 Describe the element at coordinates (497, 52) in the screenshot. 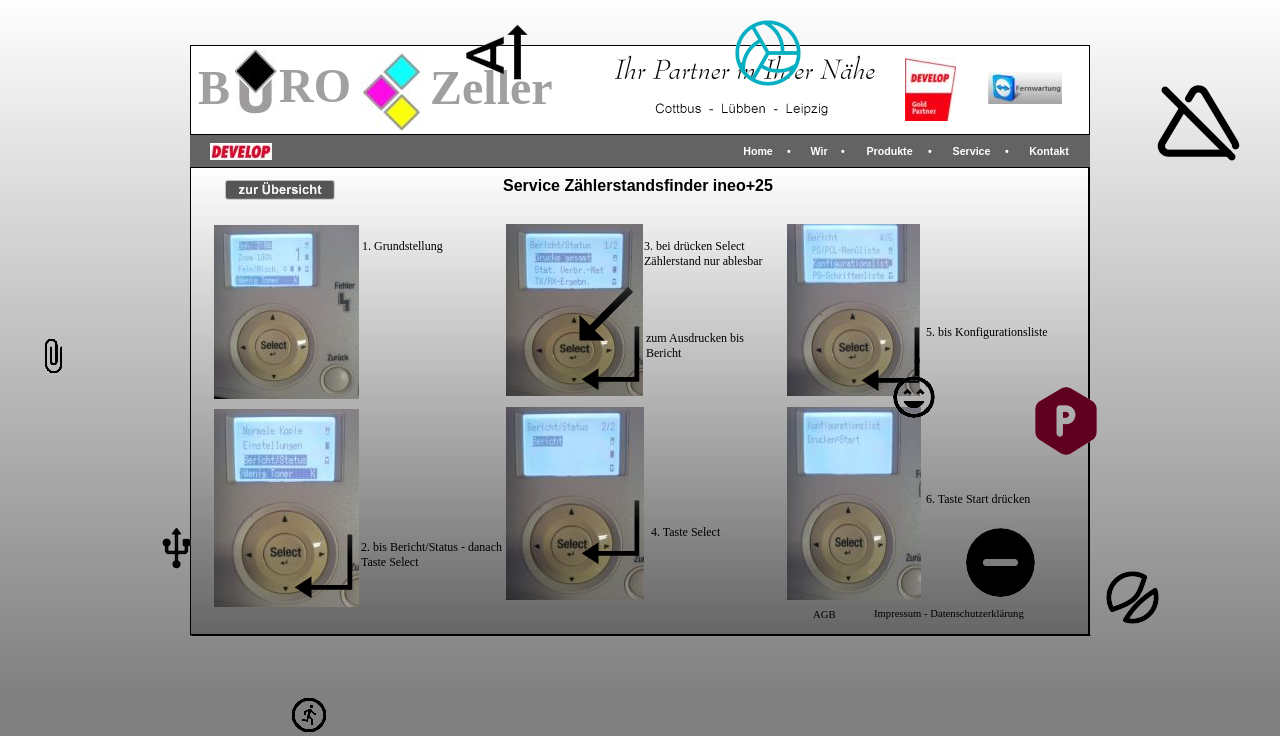

I see `rotate text direction upward` at that location.